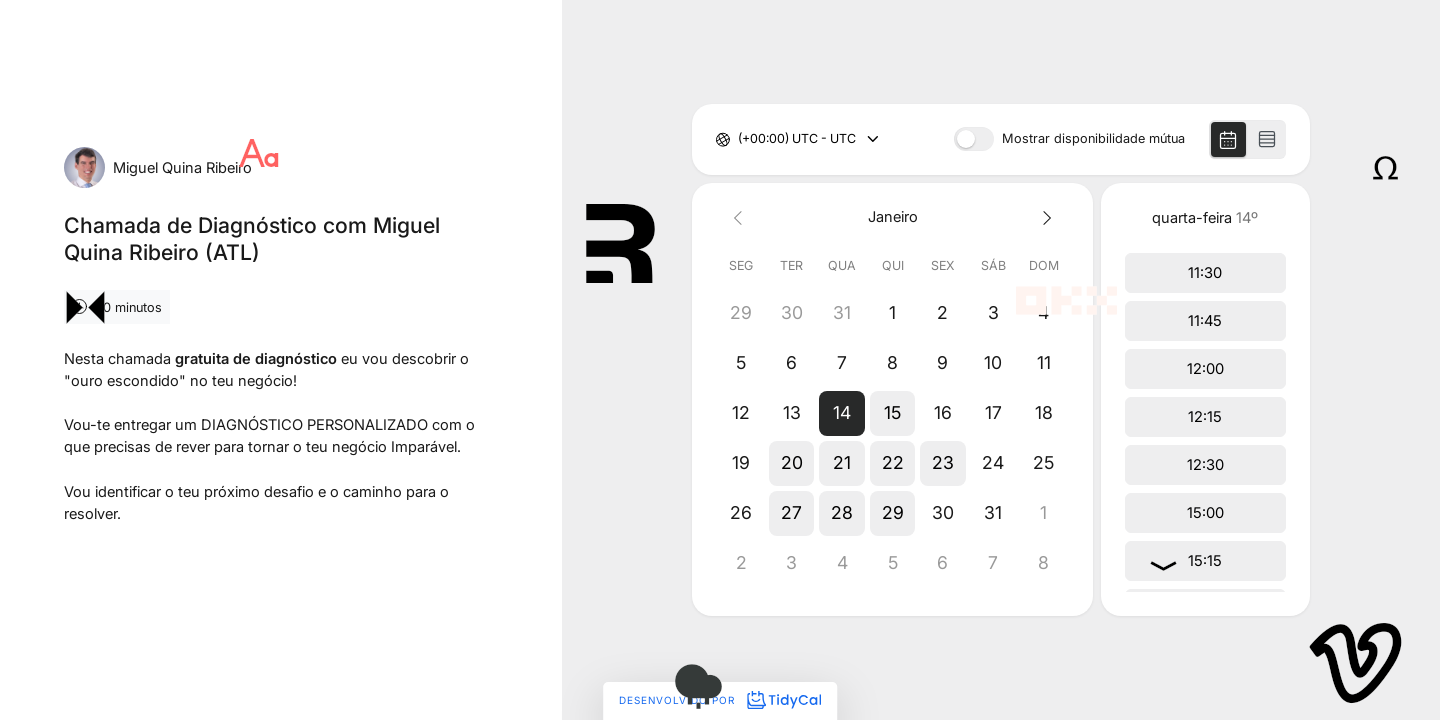 This screenshot has height=720, width=1440. Describe the element at coordinates (85, 307) in the screenshot. I see `collapse or contract a panel horizontally` at that location.